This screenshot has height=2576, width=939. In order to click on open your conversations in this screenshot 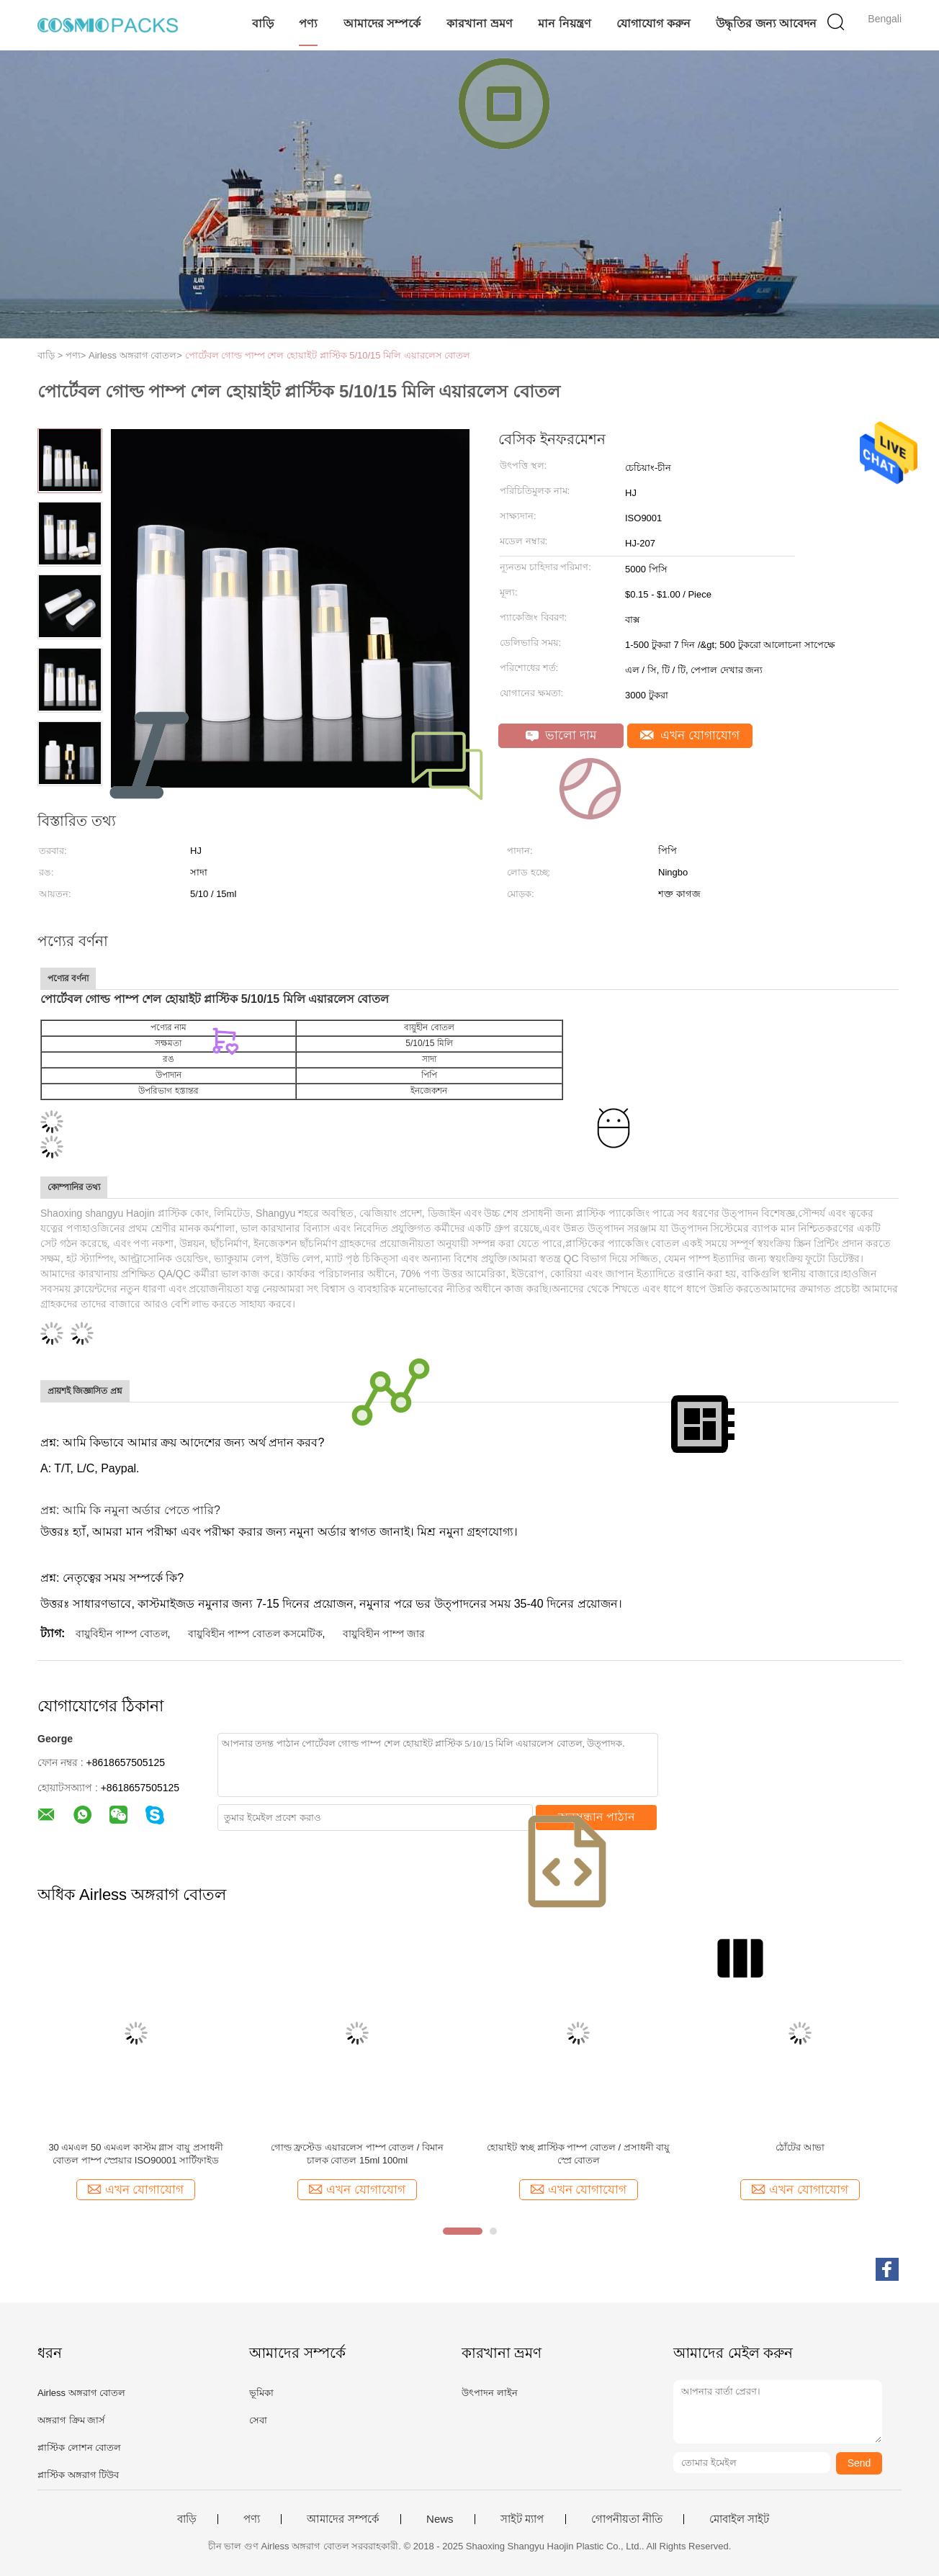, I will do `click(447, 765)`.